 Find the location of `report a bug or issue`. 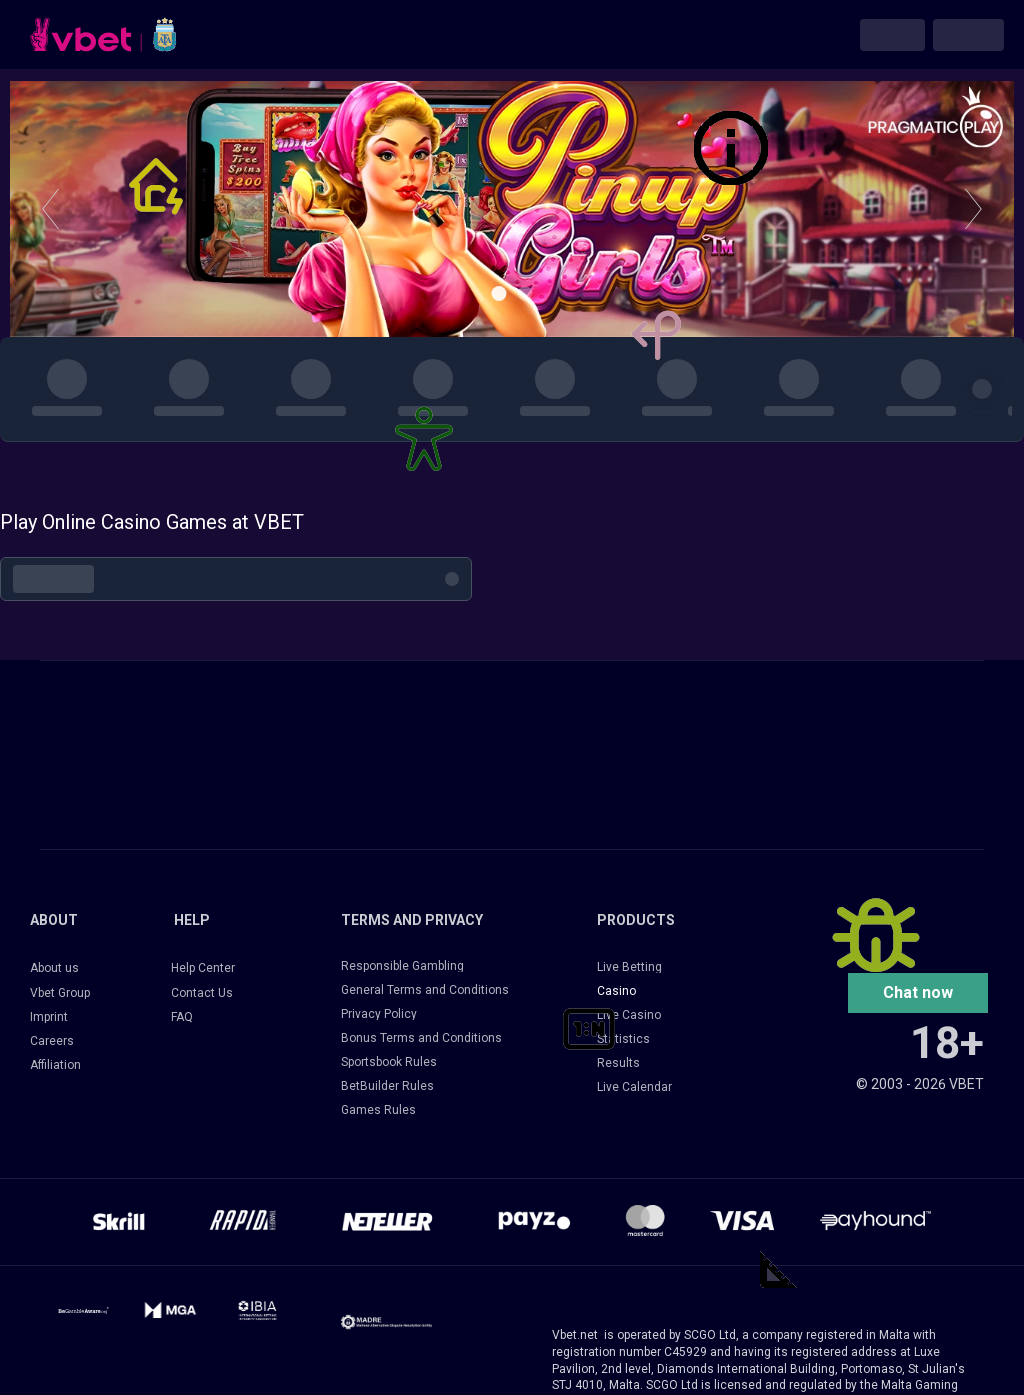

report a bug or issue is located at coordinates (876, 933).